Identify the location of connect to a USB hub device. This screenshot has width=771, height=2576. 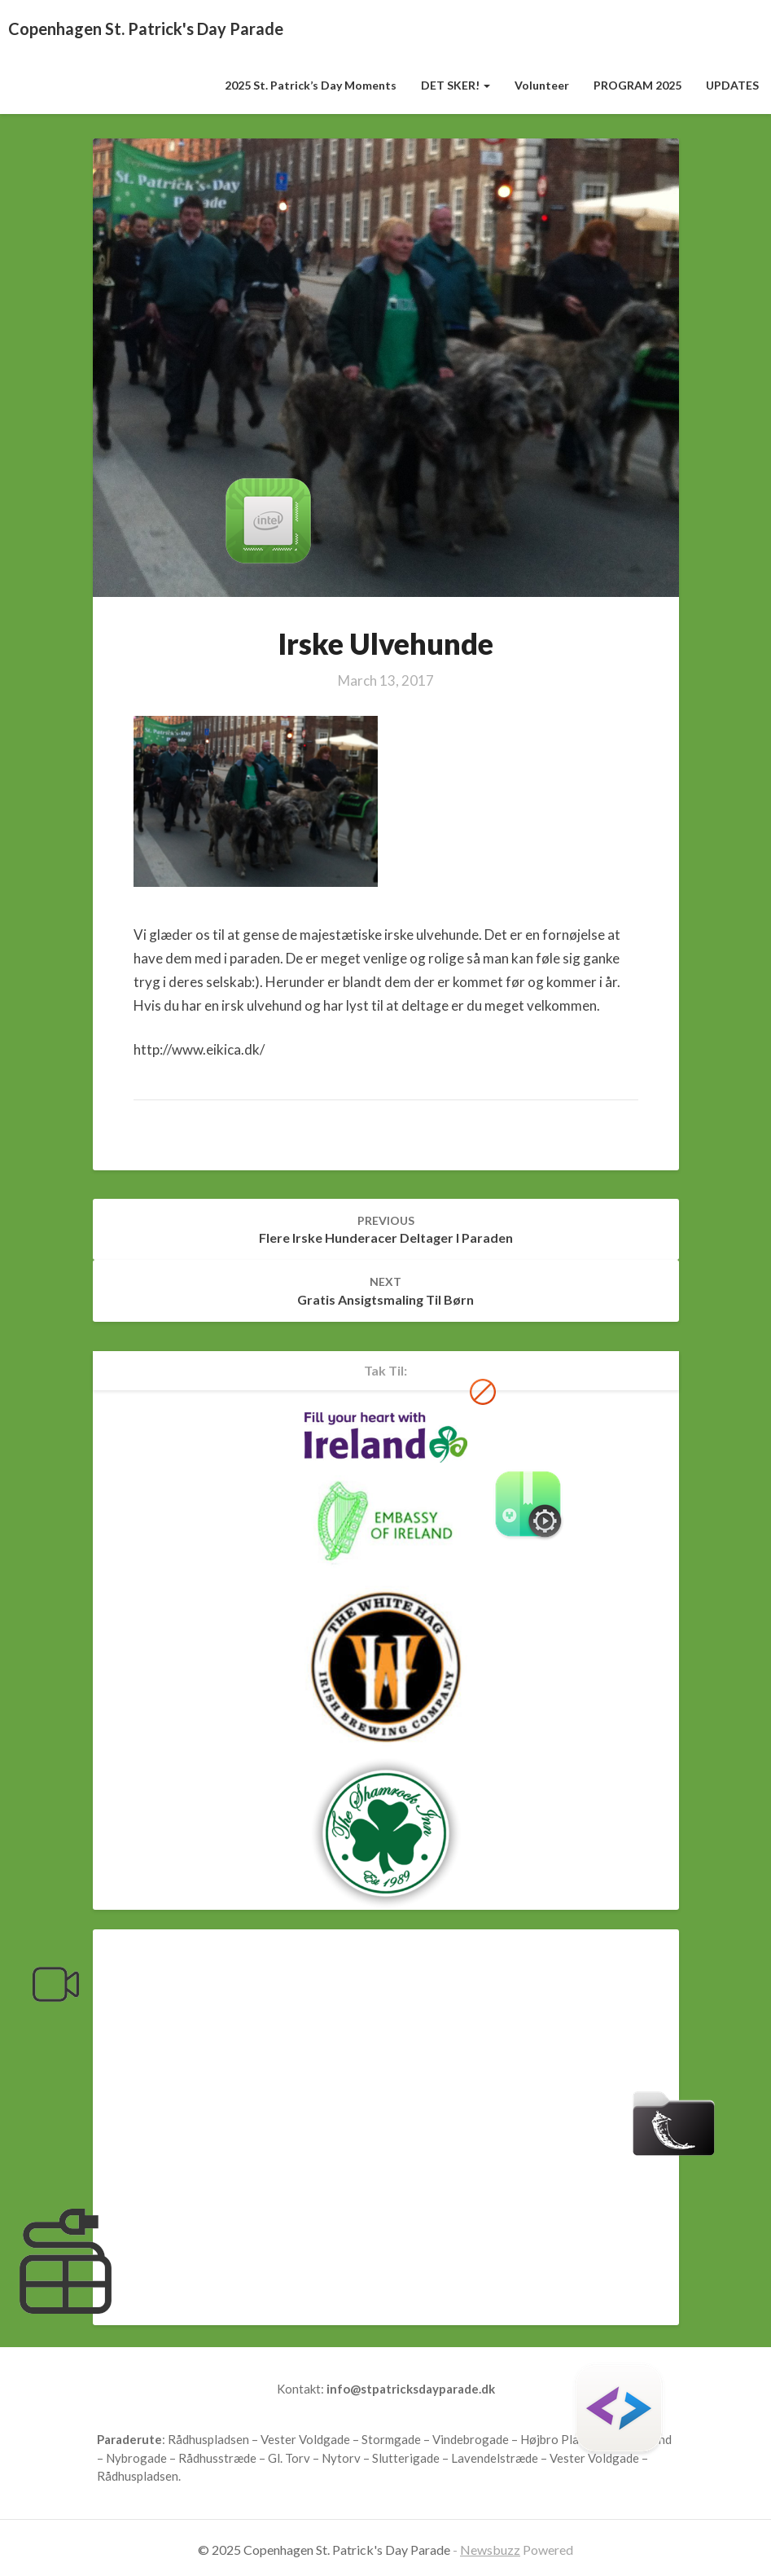
(65, 2261).